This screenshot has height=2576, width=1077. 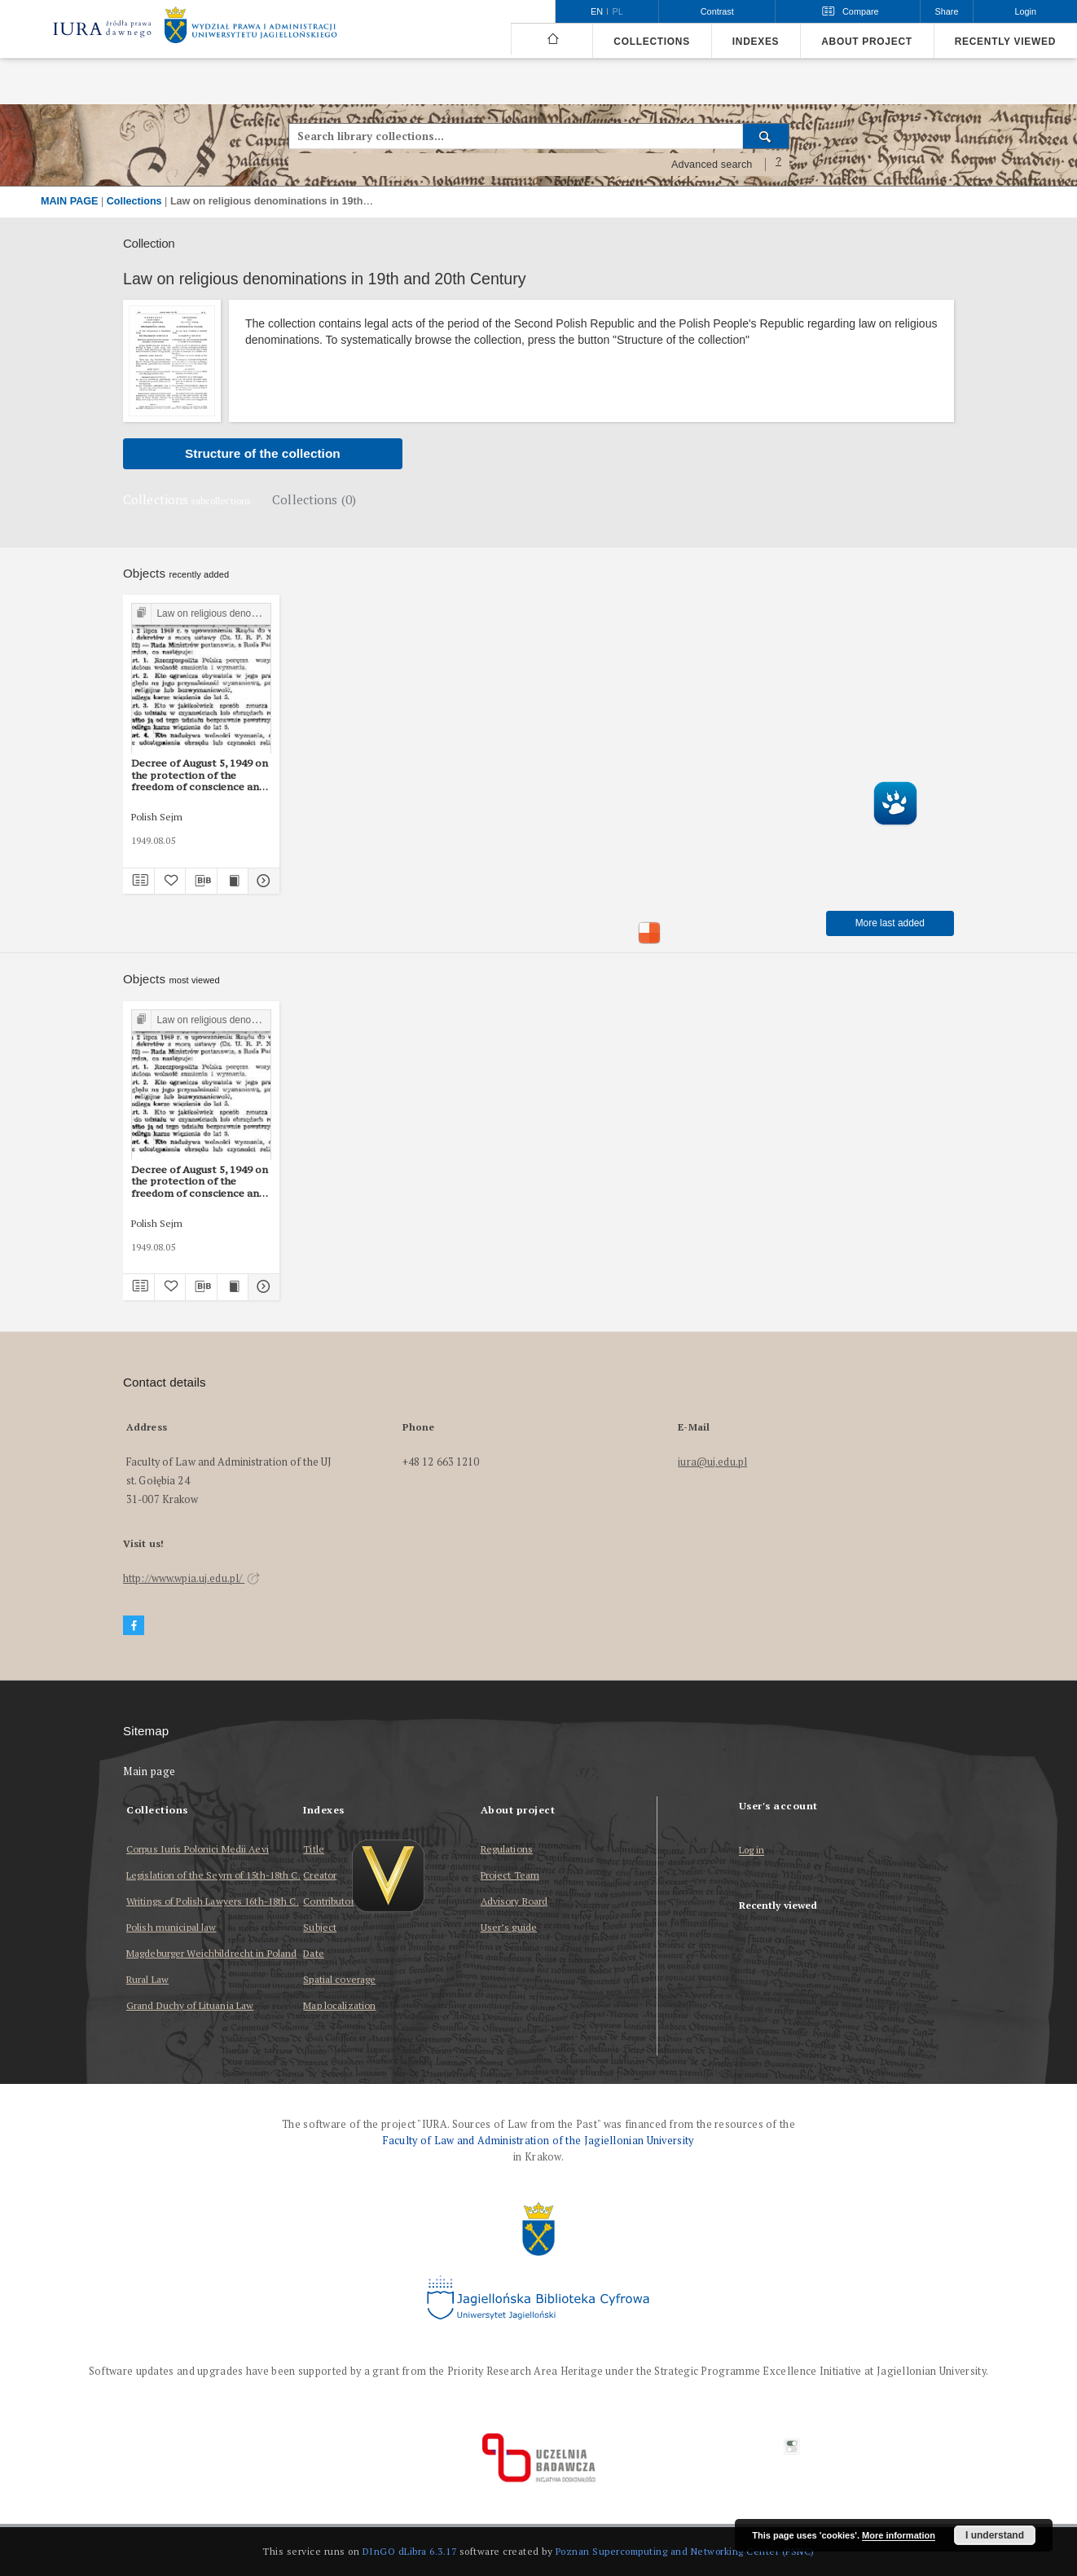 What do you see at coordinates (649, 933) in the screenshot?
I see `switch to the top-left workspace` at bounding box center [649, 933].